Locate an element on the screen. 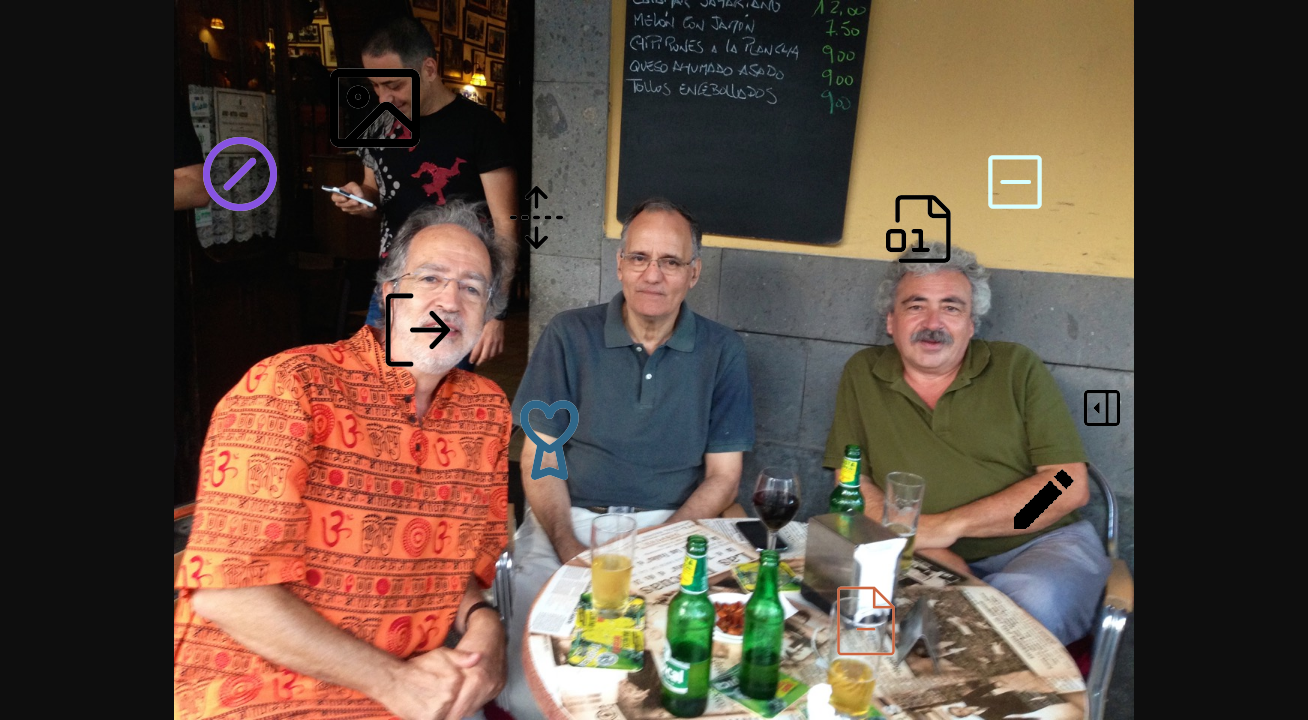 The image size is (1308, 720). sign out of your account is located at coordinates (417, 330).